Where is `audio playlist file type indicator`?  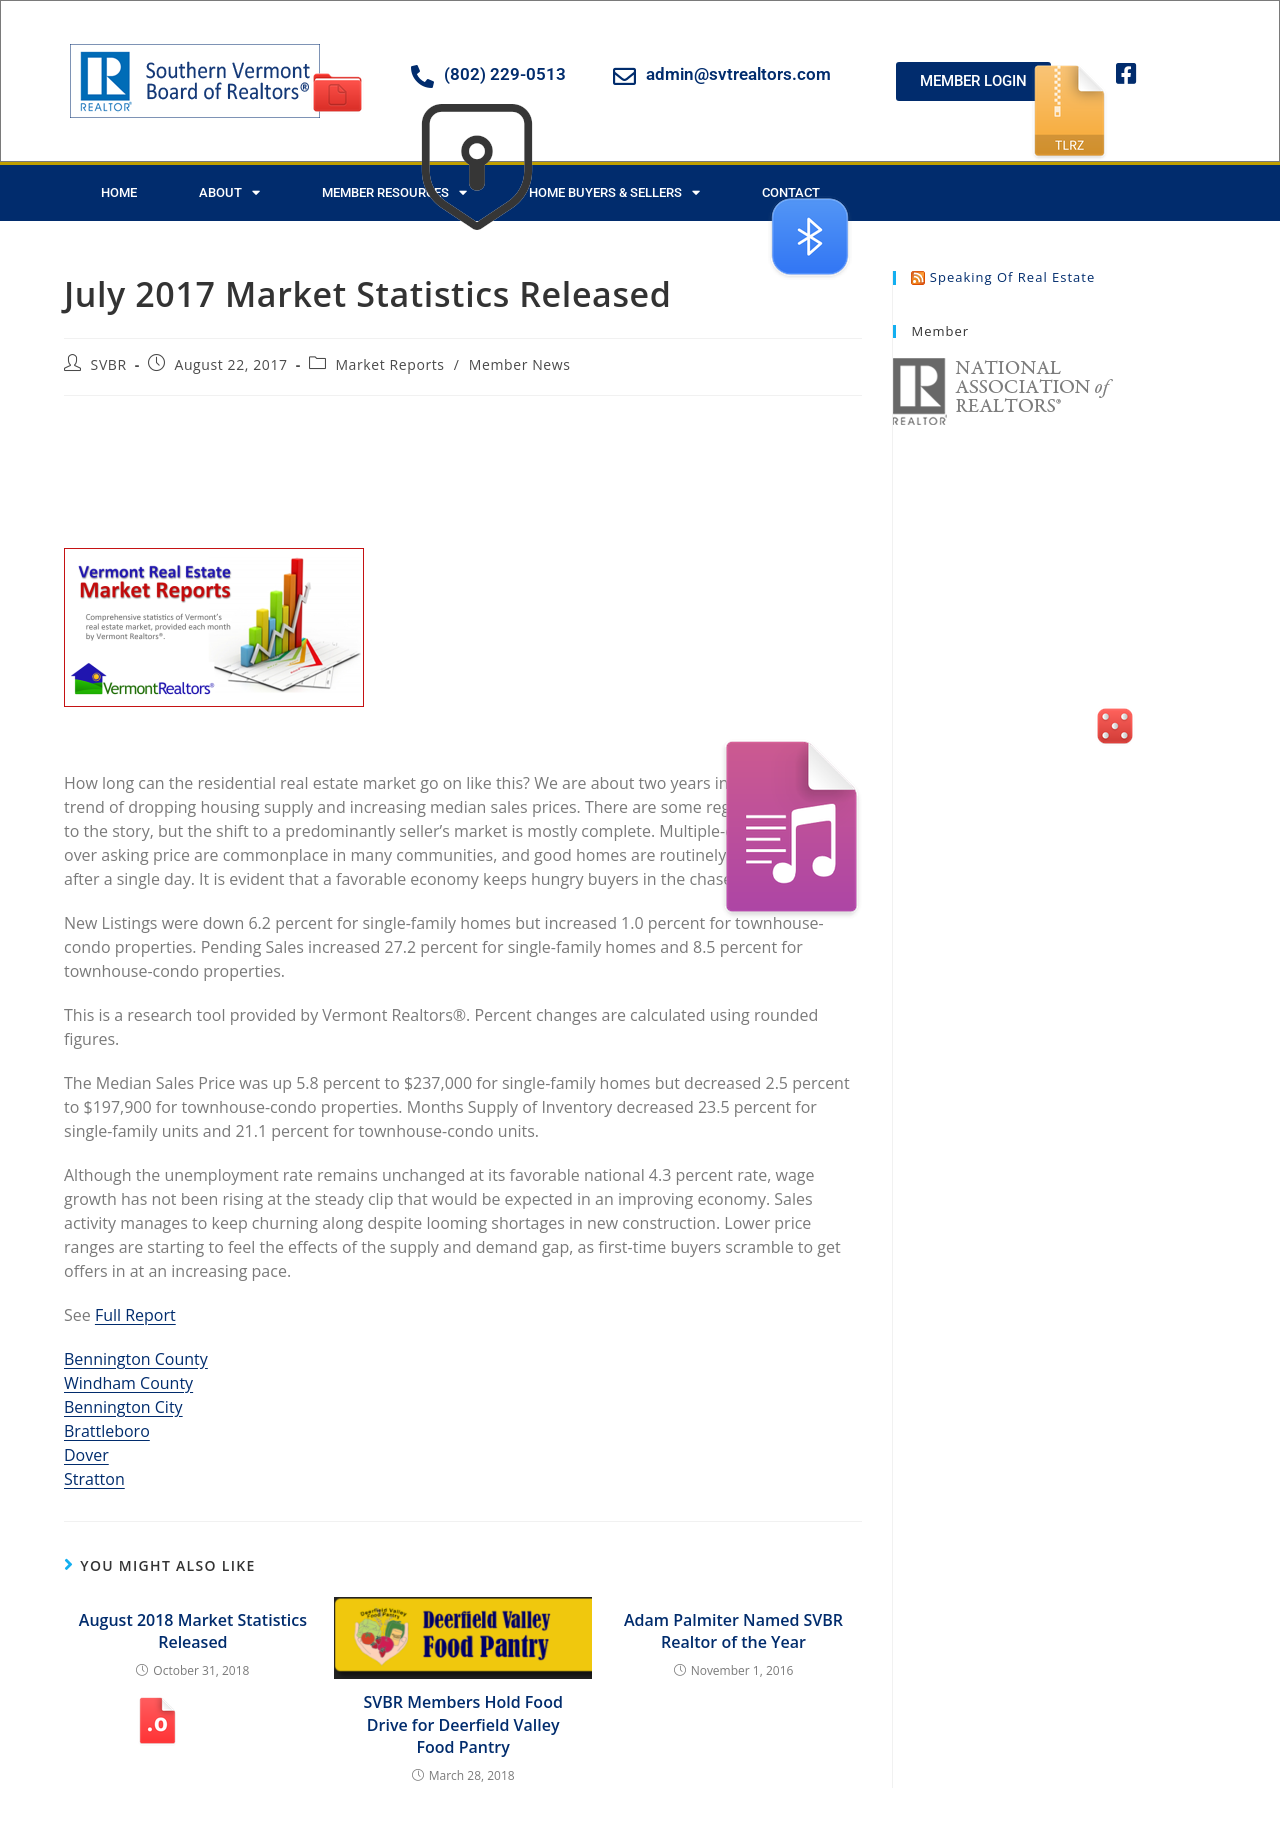 audio playlist file type indicator is located at coordinates (791, 826).